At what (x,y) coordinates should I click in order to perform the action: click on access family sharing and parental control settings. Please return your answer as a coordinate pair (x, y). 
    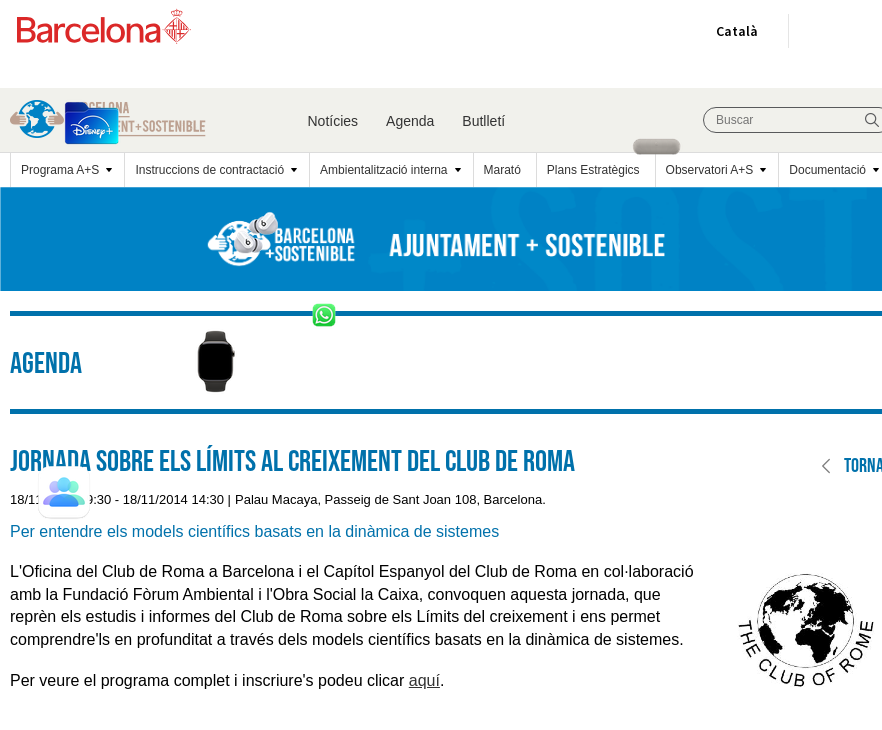
    Looking at the image, I should click on (64, 492).